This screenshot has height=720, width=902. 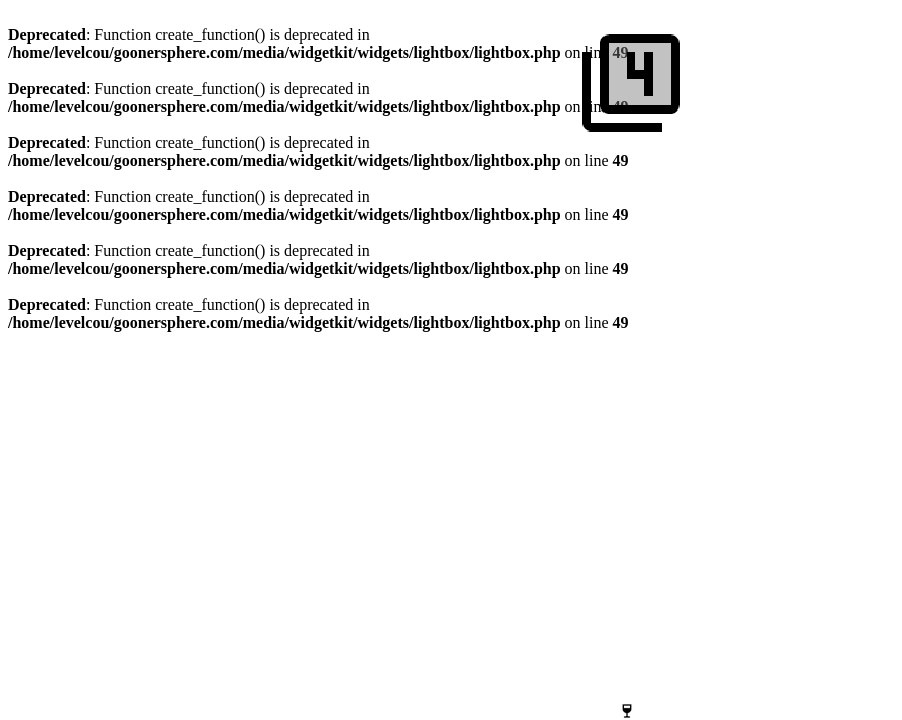 I want to click on find nearby wine bars or restaurants, so click(x=627, y=711).